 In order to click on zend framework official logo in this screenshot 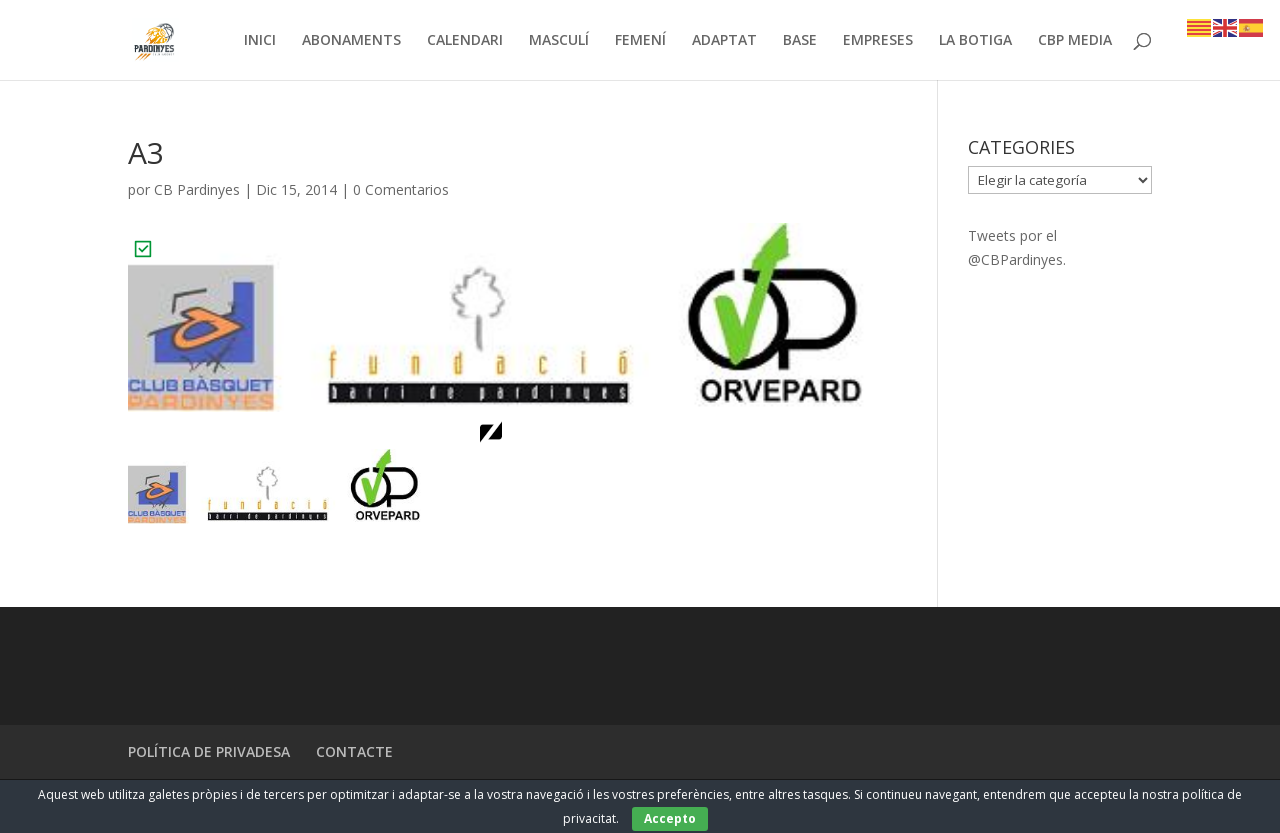, I will do `click(491, 432)`.